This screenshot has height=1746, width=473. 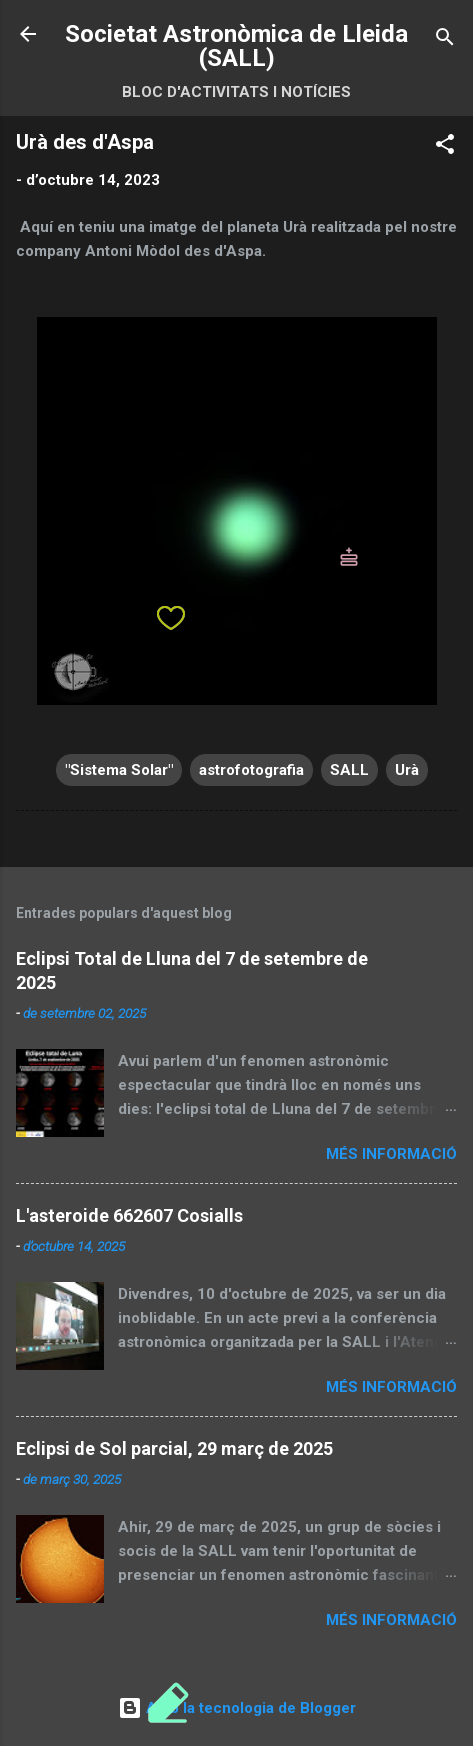 I want to click on edit text or content, so click(x=167, y=1703).